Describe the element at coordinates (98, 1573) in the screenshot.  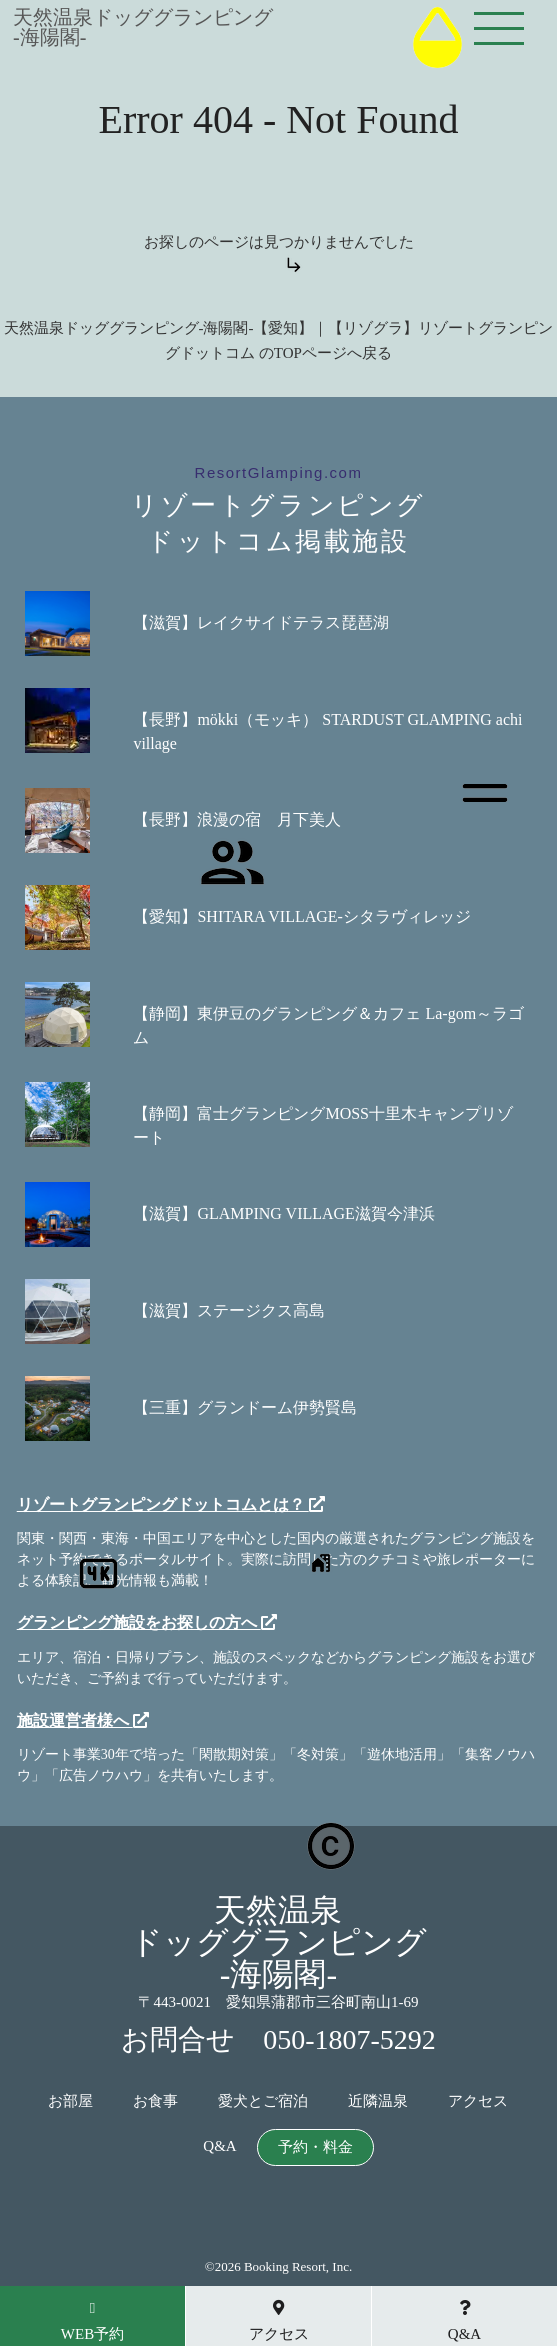
I see `indicates 4K resolution video quality` at that location.